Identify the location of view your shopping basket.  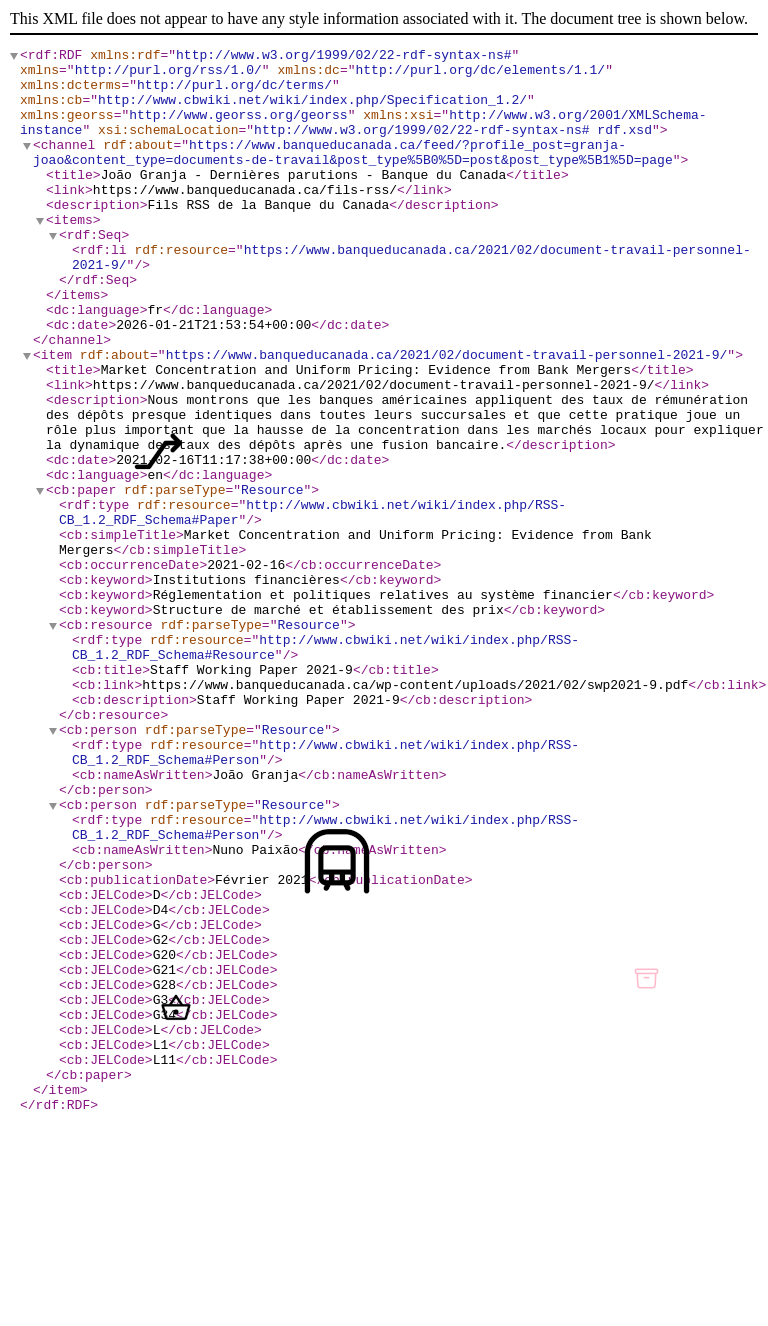
(176, 1008).